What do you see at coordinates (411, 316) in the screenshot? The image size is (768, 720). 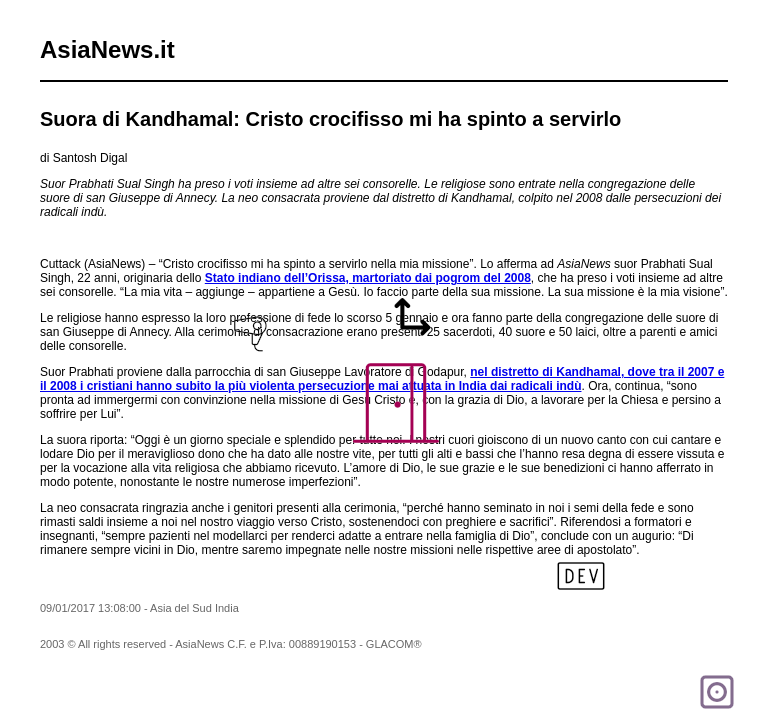 I see `indicates a path or vector direction` at bounding box center [411, 316].